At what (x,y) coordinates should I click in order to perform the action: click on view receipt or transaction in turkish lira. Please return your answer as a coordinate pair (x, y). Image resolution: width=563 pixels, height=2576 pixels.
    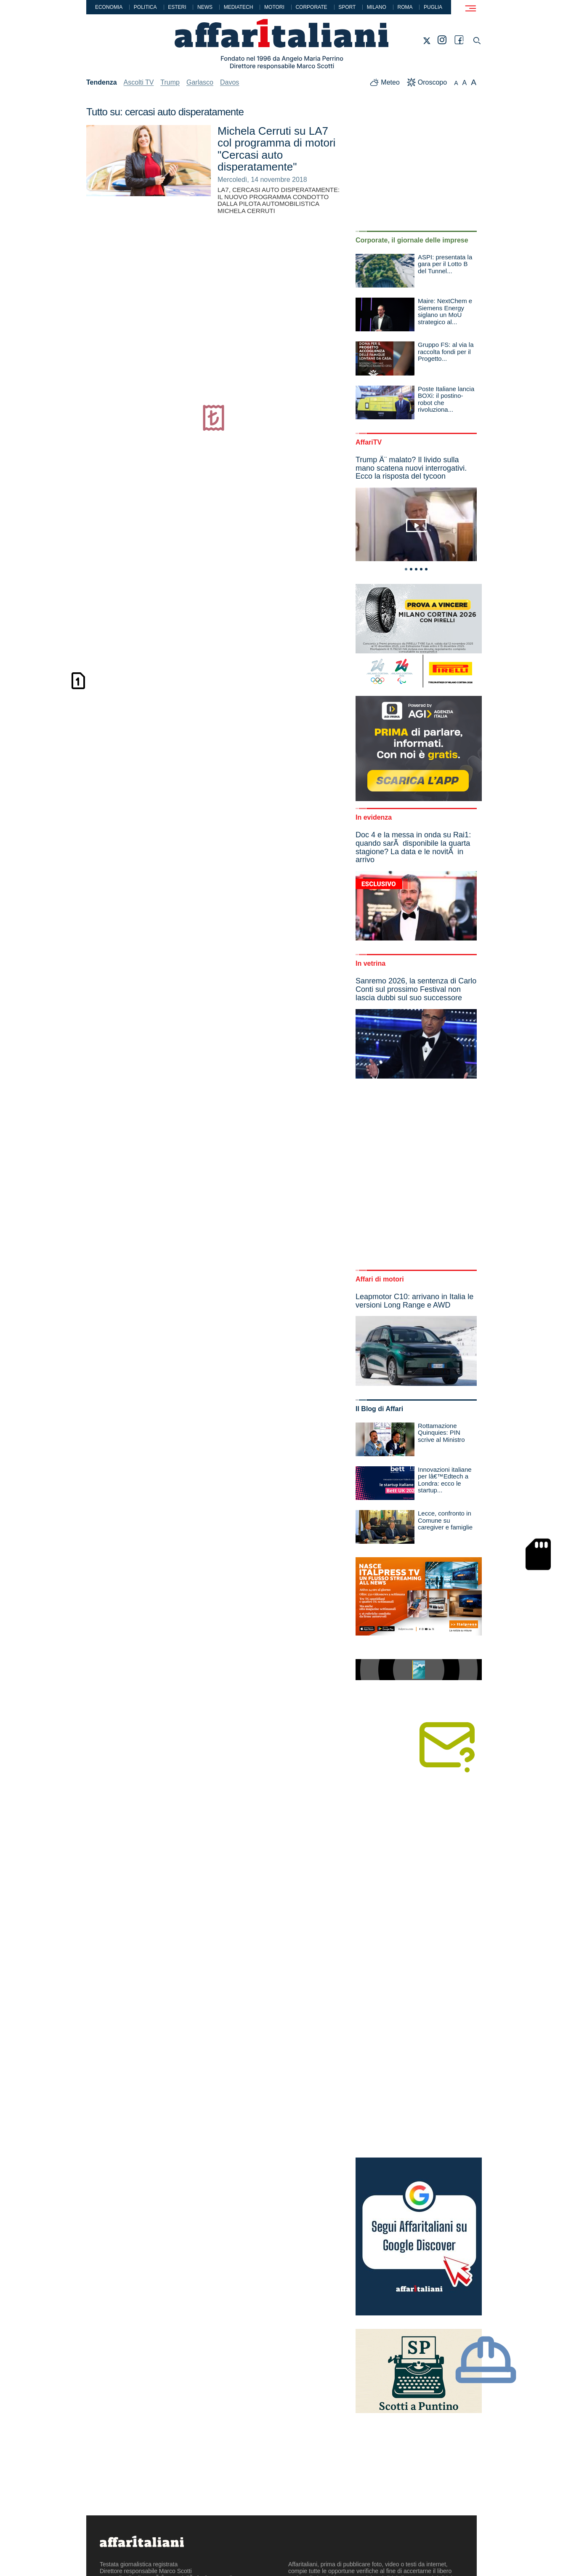
    Looking at the image, I should click on (213, 418).